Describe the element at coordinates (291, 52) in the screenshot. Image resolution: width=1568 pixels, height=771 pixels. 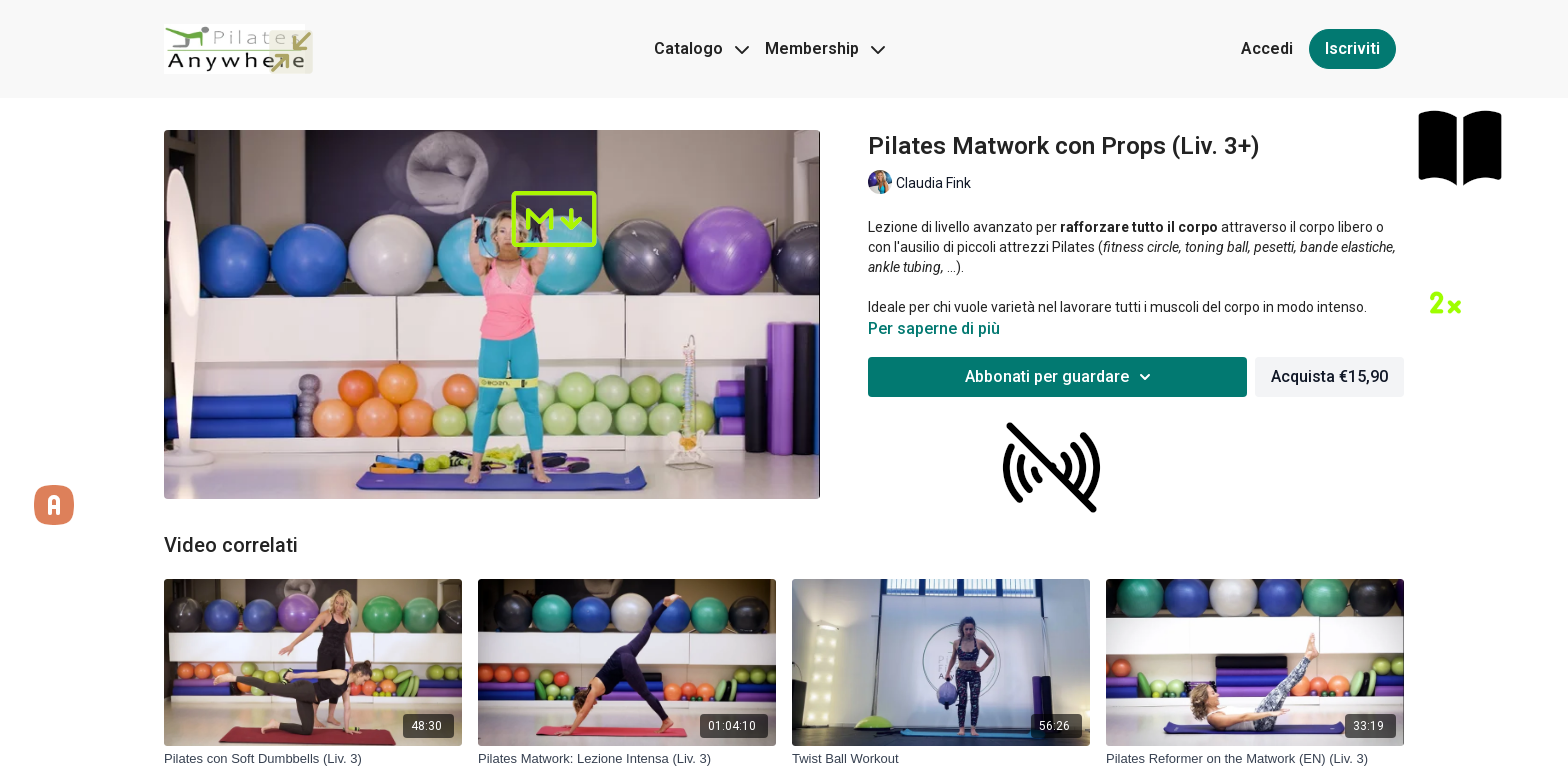
I see `minimize or collapse a window` at that location.